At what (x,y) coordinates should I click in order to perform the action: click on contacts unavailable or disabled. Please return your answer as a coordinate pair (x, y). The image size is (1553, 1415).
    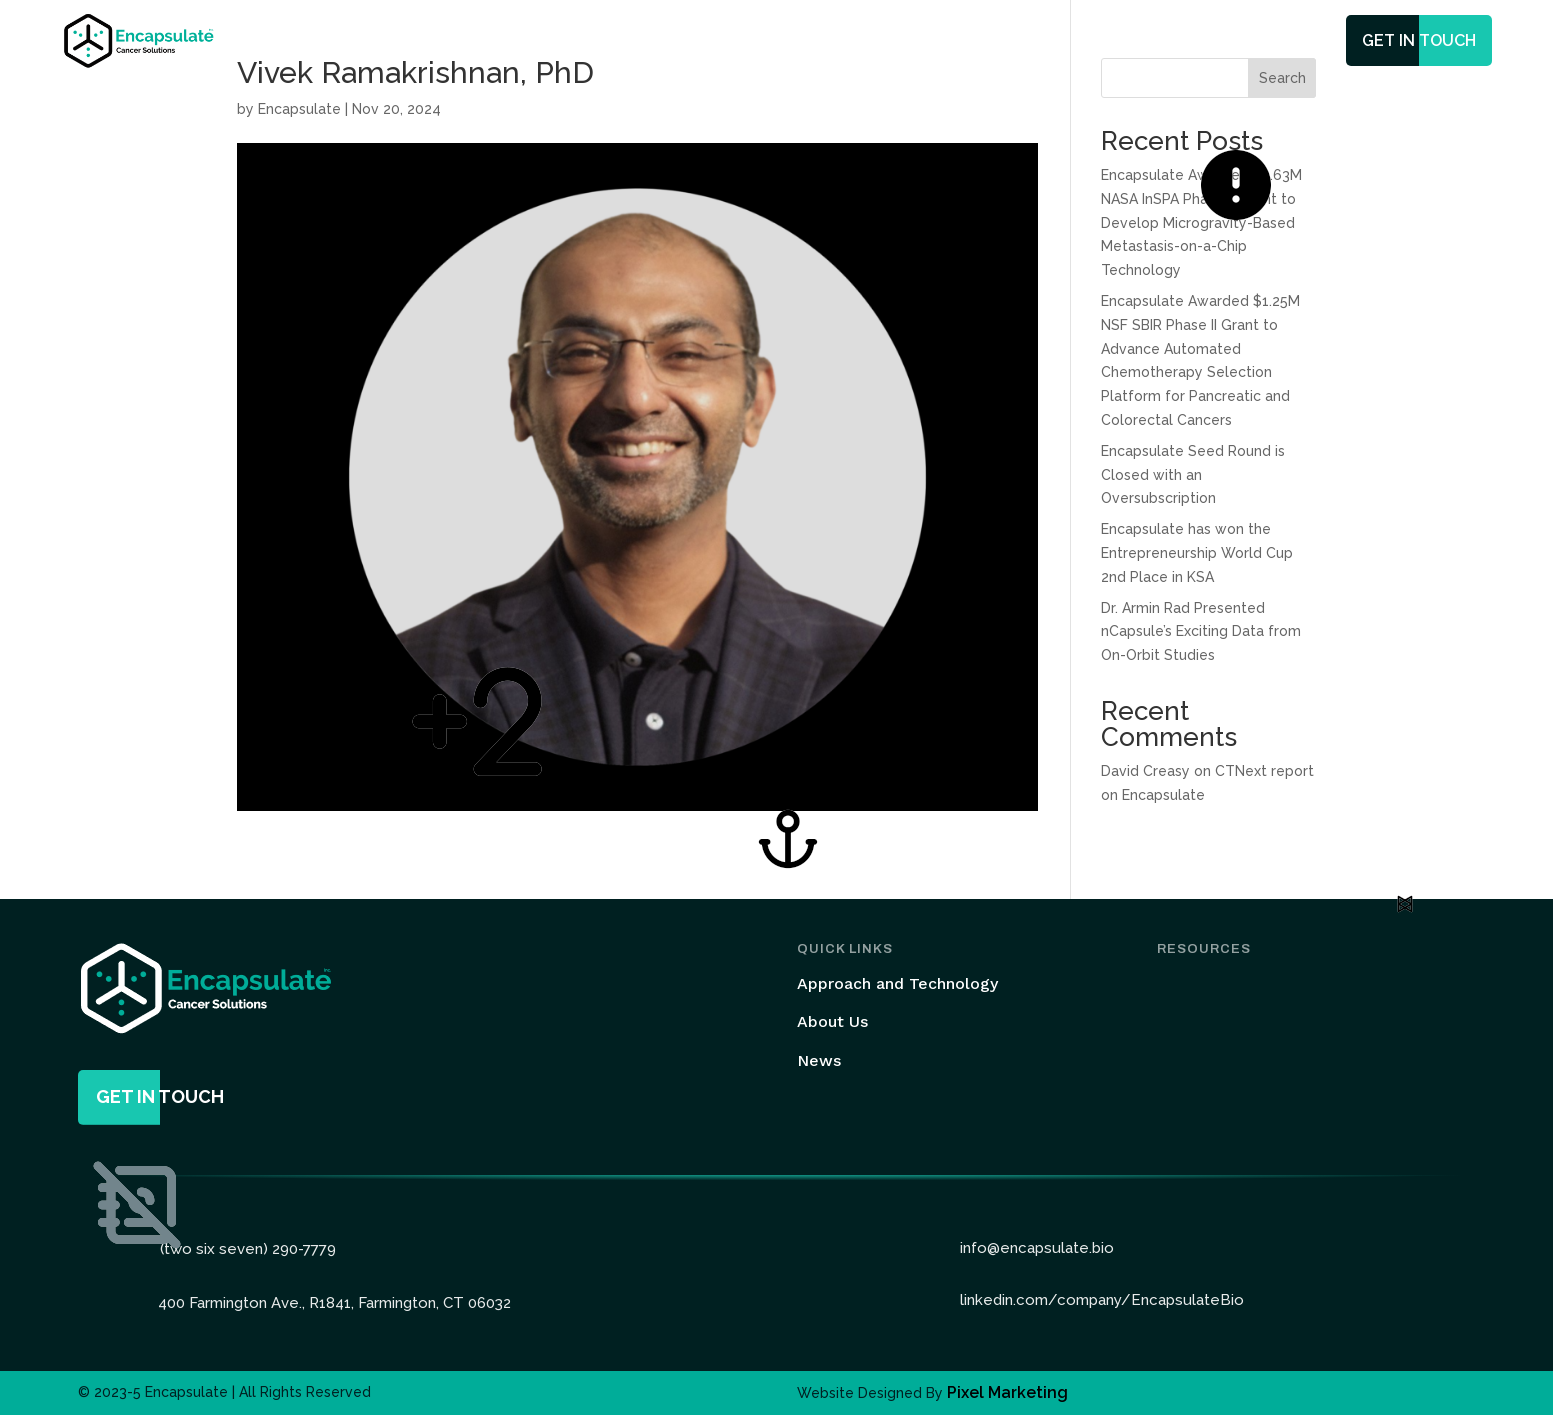
    Looking at the image, I should click on (137, 1205).